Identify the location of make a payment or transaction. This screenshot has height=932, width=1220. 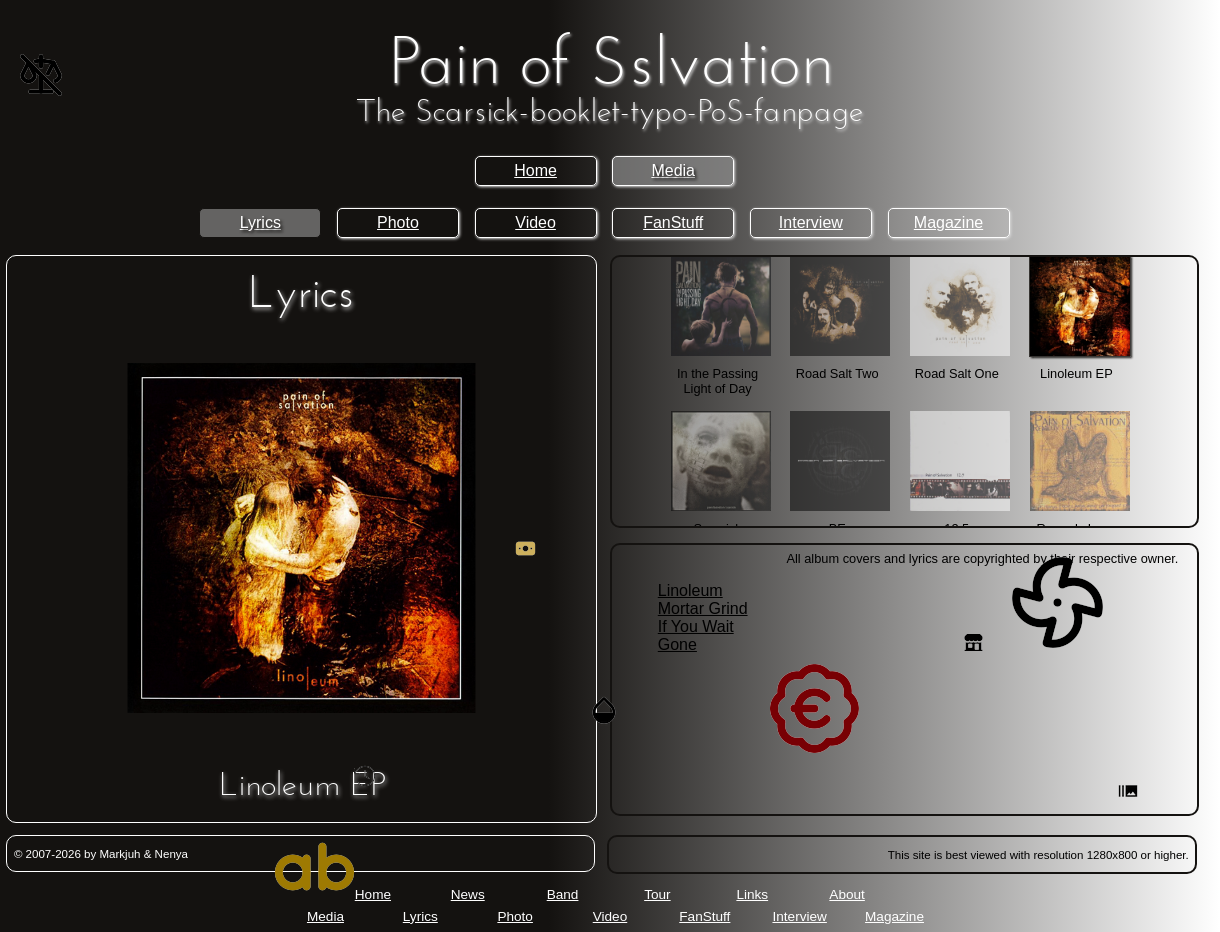
(525, 548).